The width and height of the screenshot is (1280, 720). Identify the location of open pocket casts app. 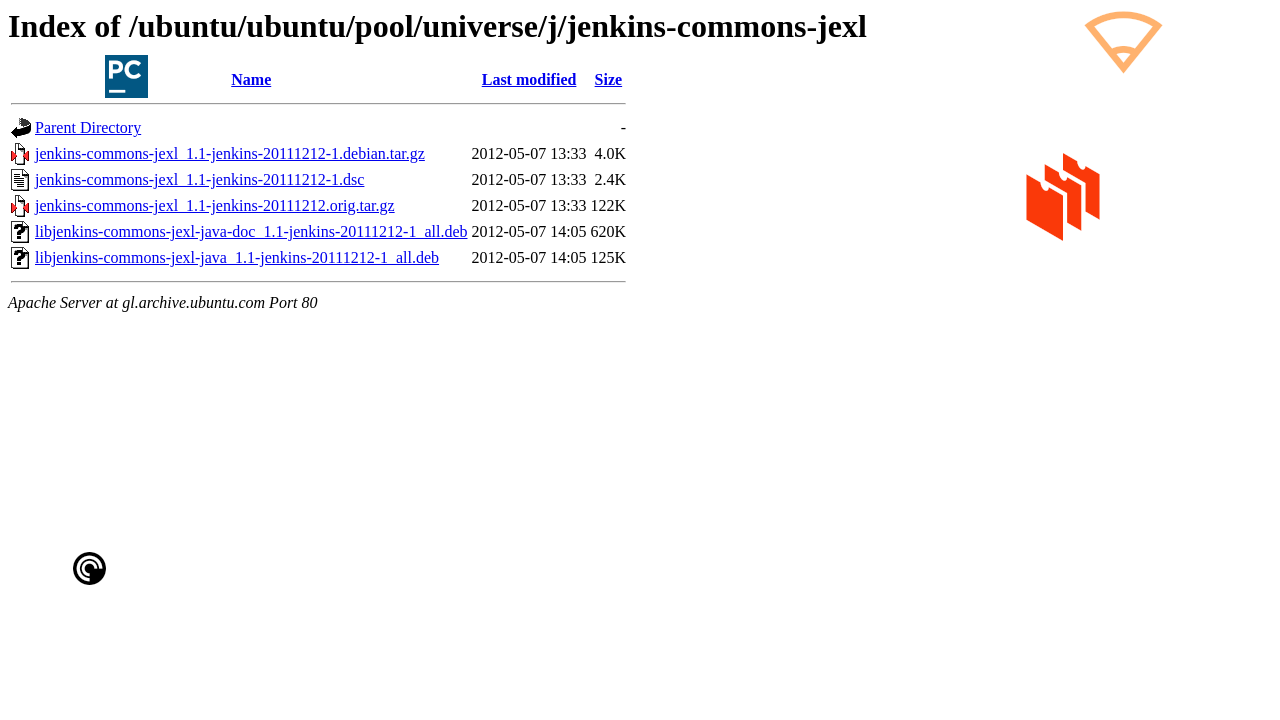
(89, 568).